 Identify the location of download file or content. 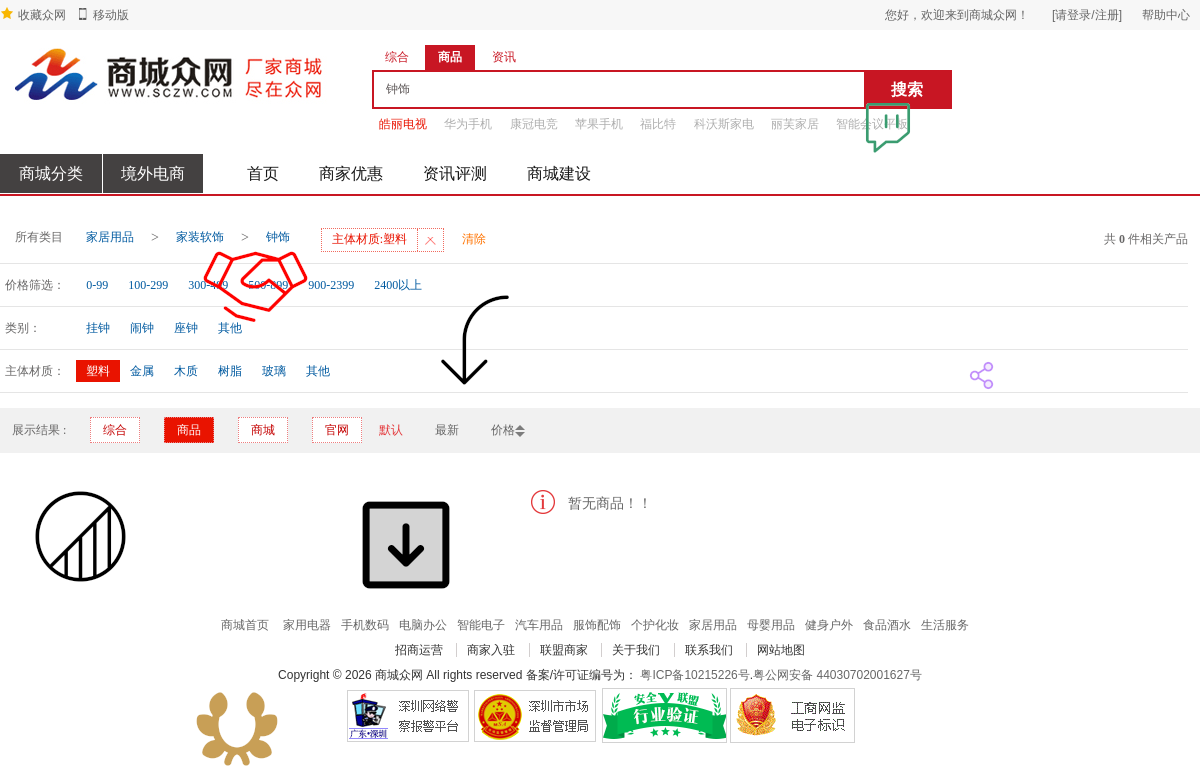
(406, 545).